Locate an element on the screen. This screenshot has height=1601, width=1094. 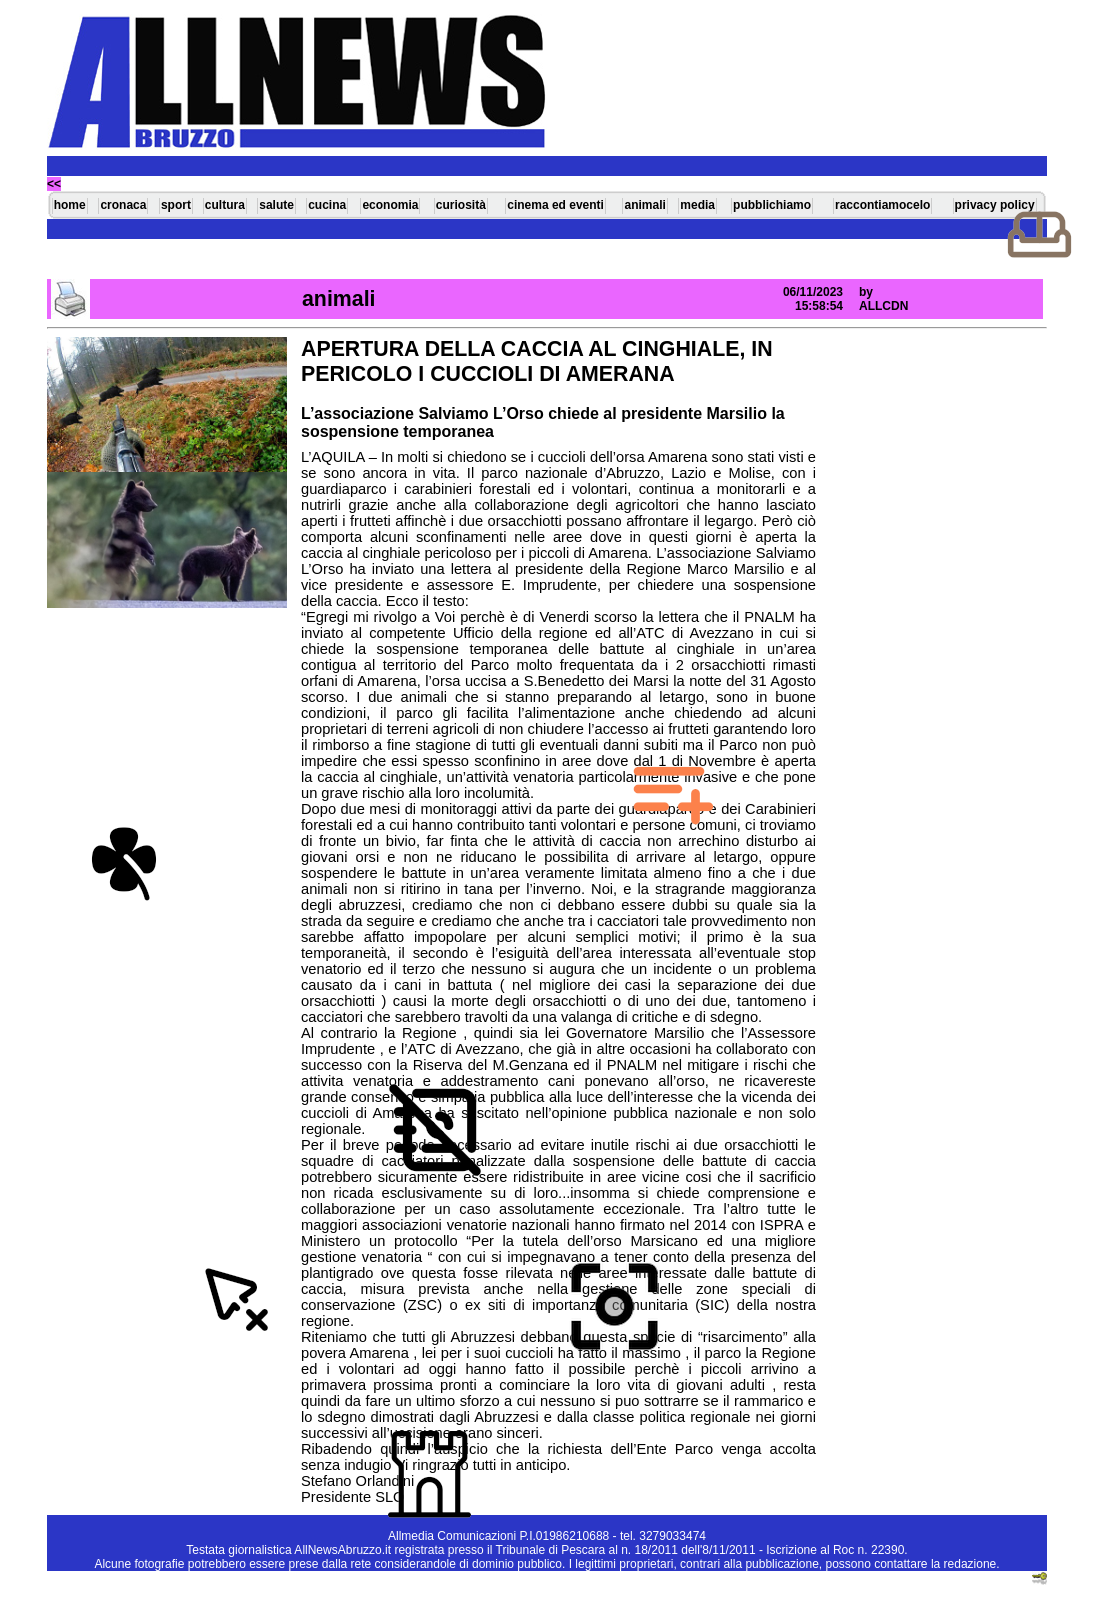
access castle or fortress-themed content is located at coordinates (429, 1472).